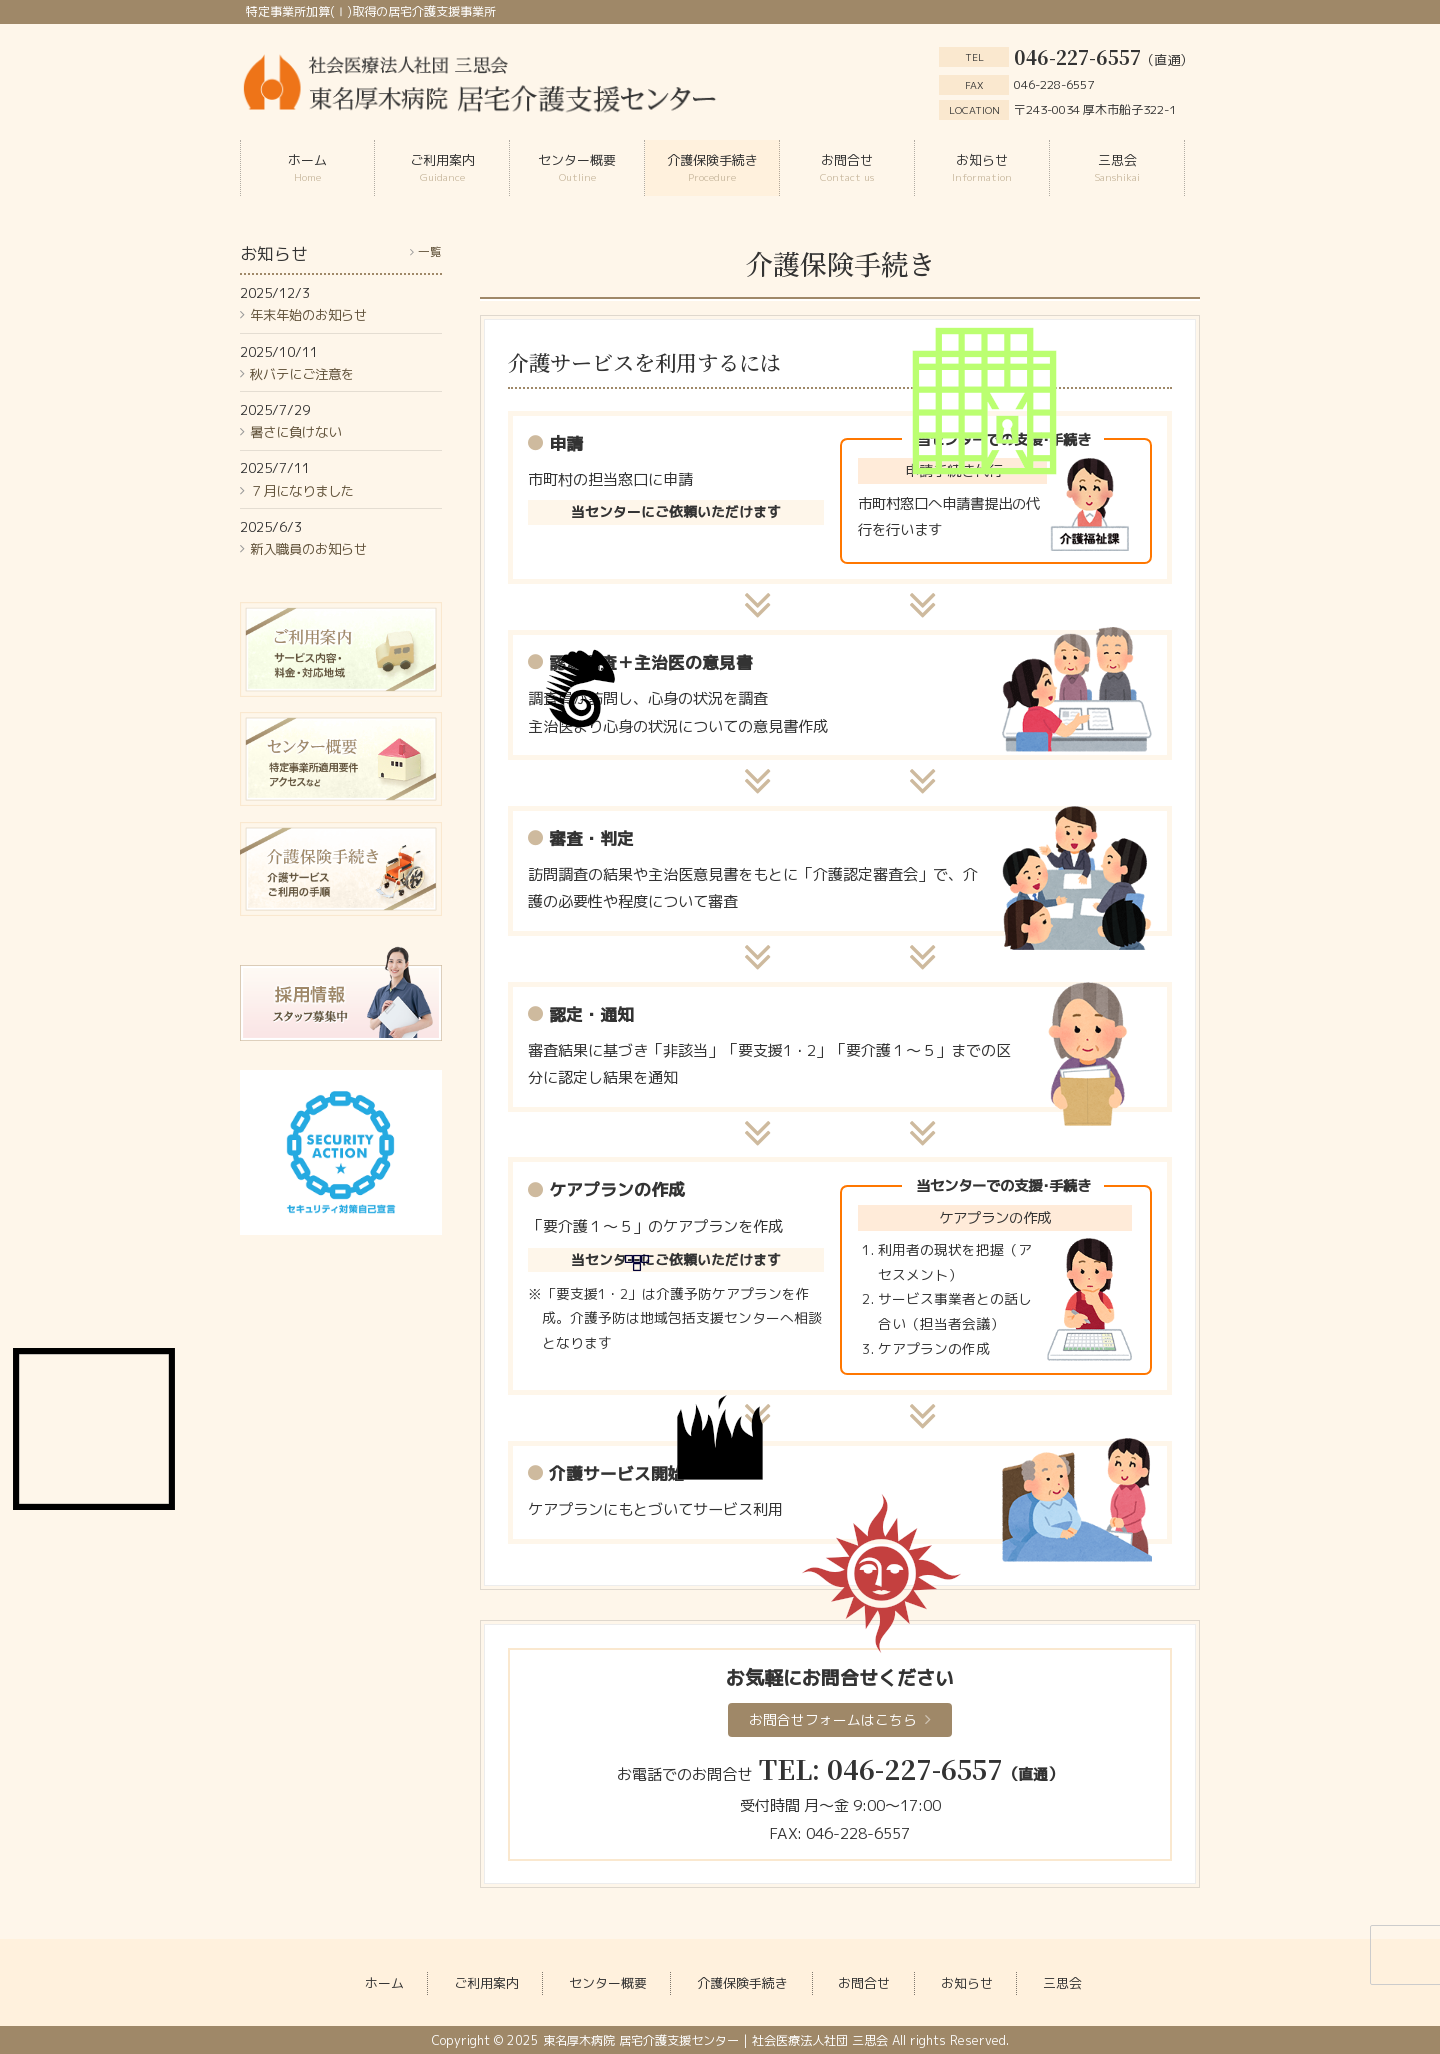 This screenshot has height=2054, width=1440. What do you see at coordinates (637, 1263) in the screenshot?
I see `place a t-shaped tetris block` at bounding box center [637, 1263].